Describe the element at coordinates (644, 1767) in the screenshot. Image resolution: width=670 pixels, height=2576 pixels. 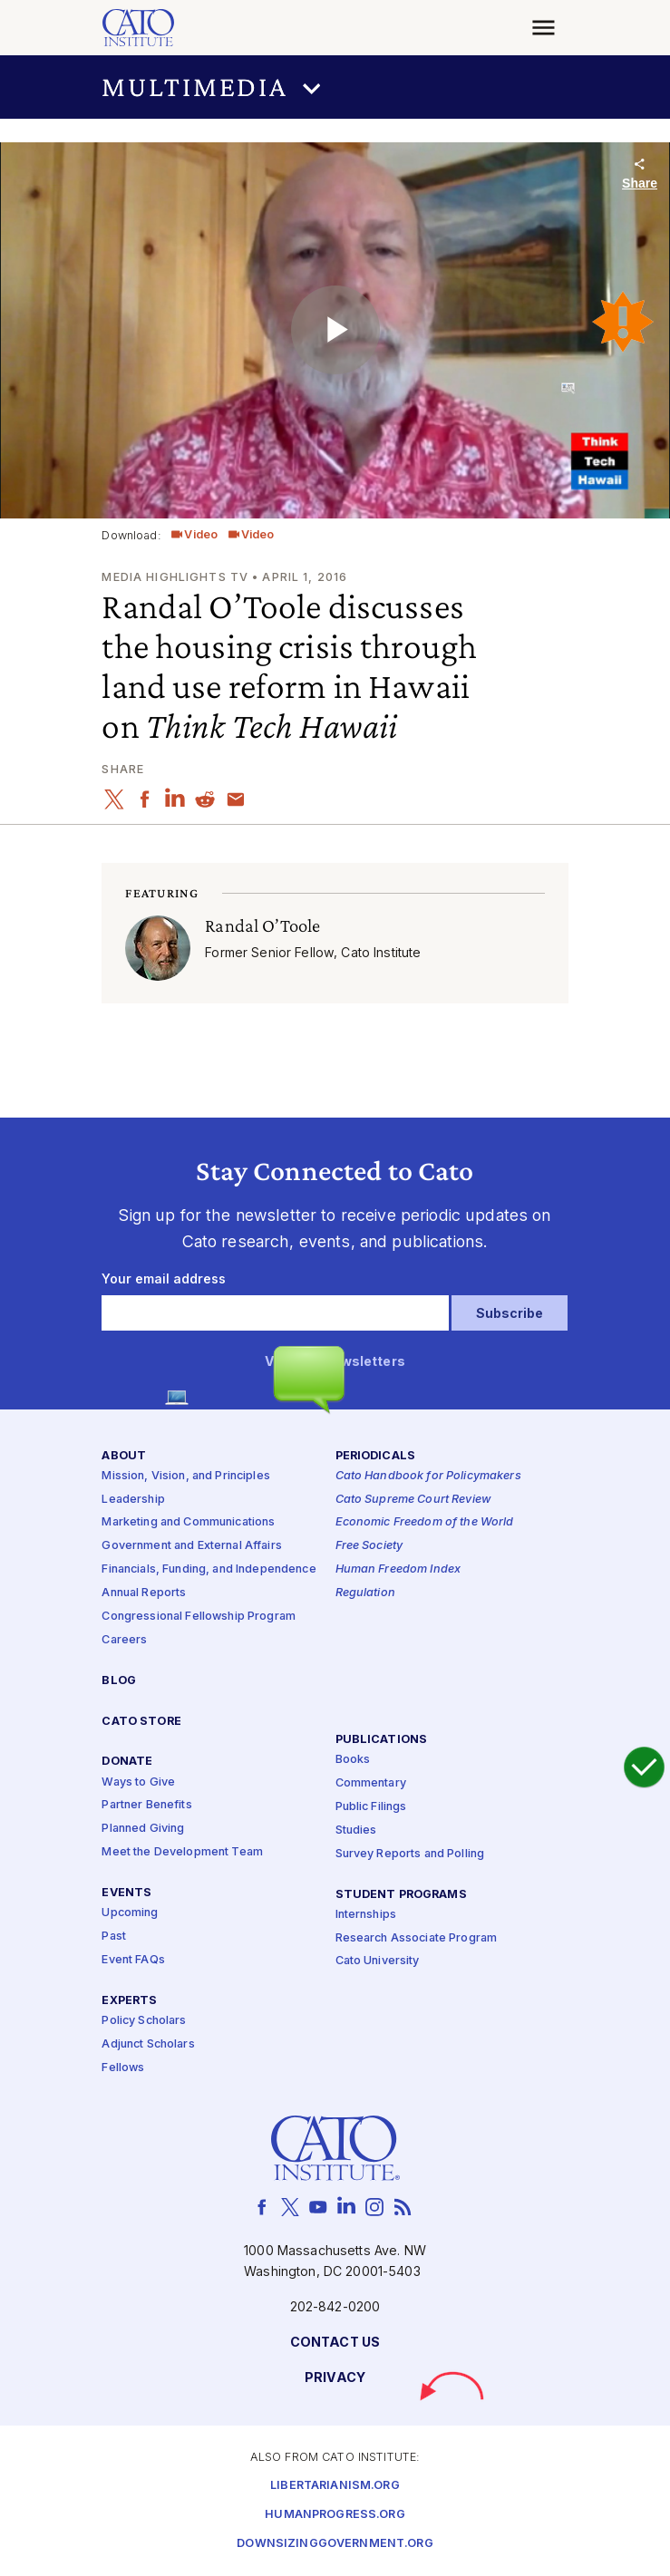
I see `dropbox file sync complete` at that location.